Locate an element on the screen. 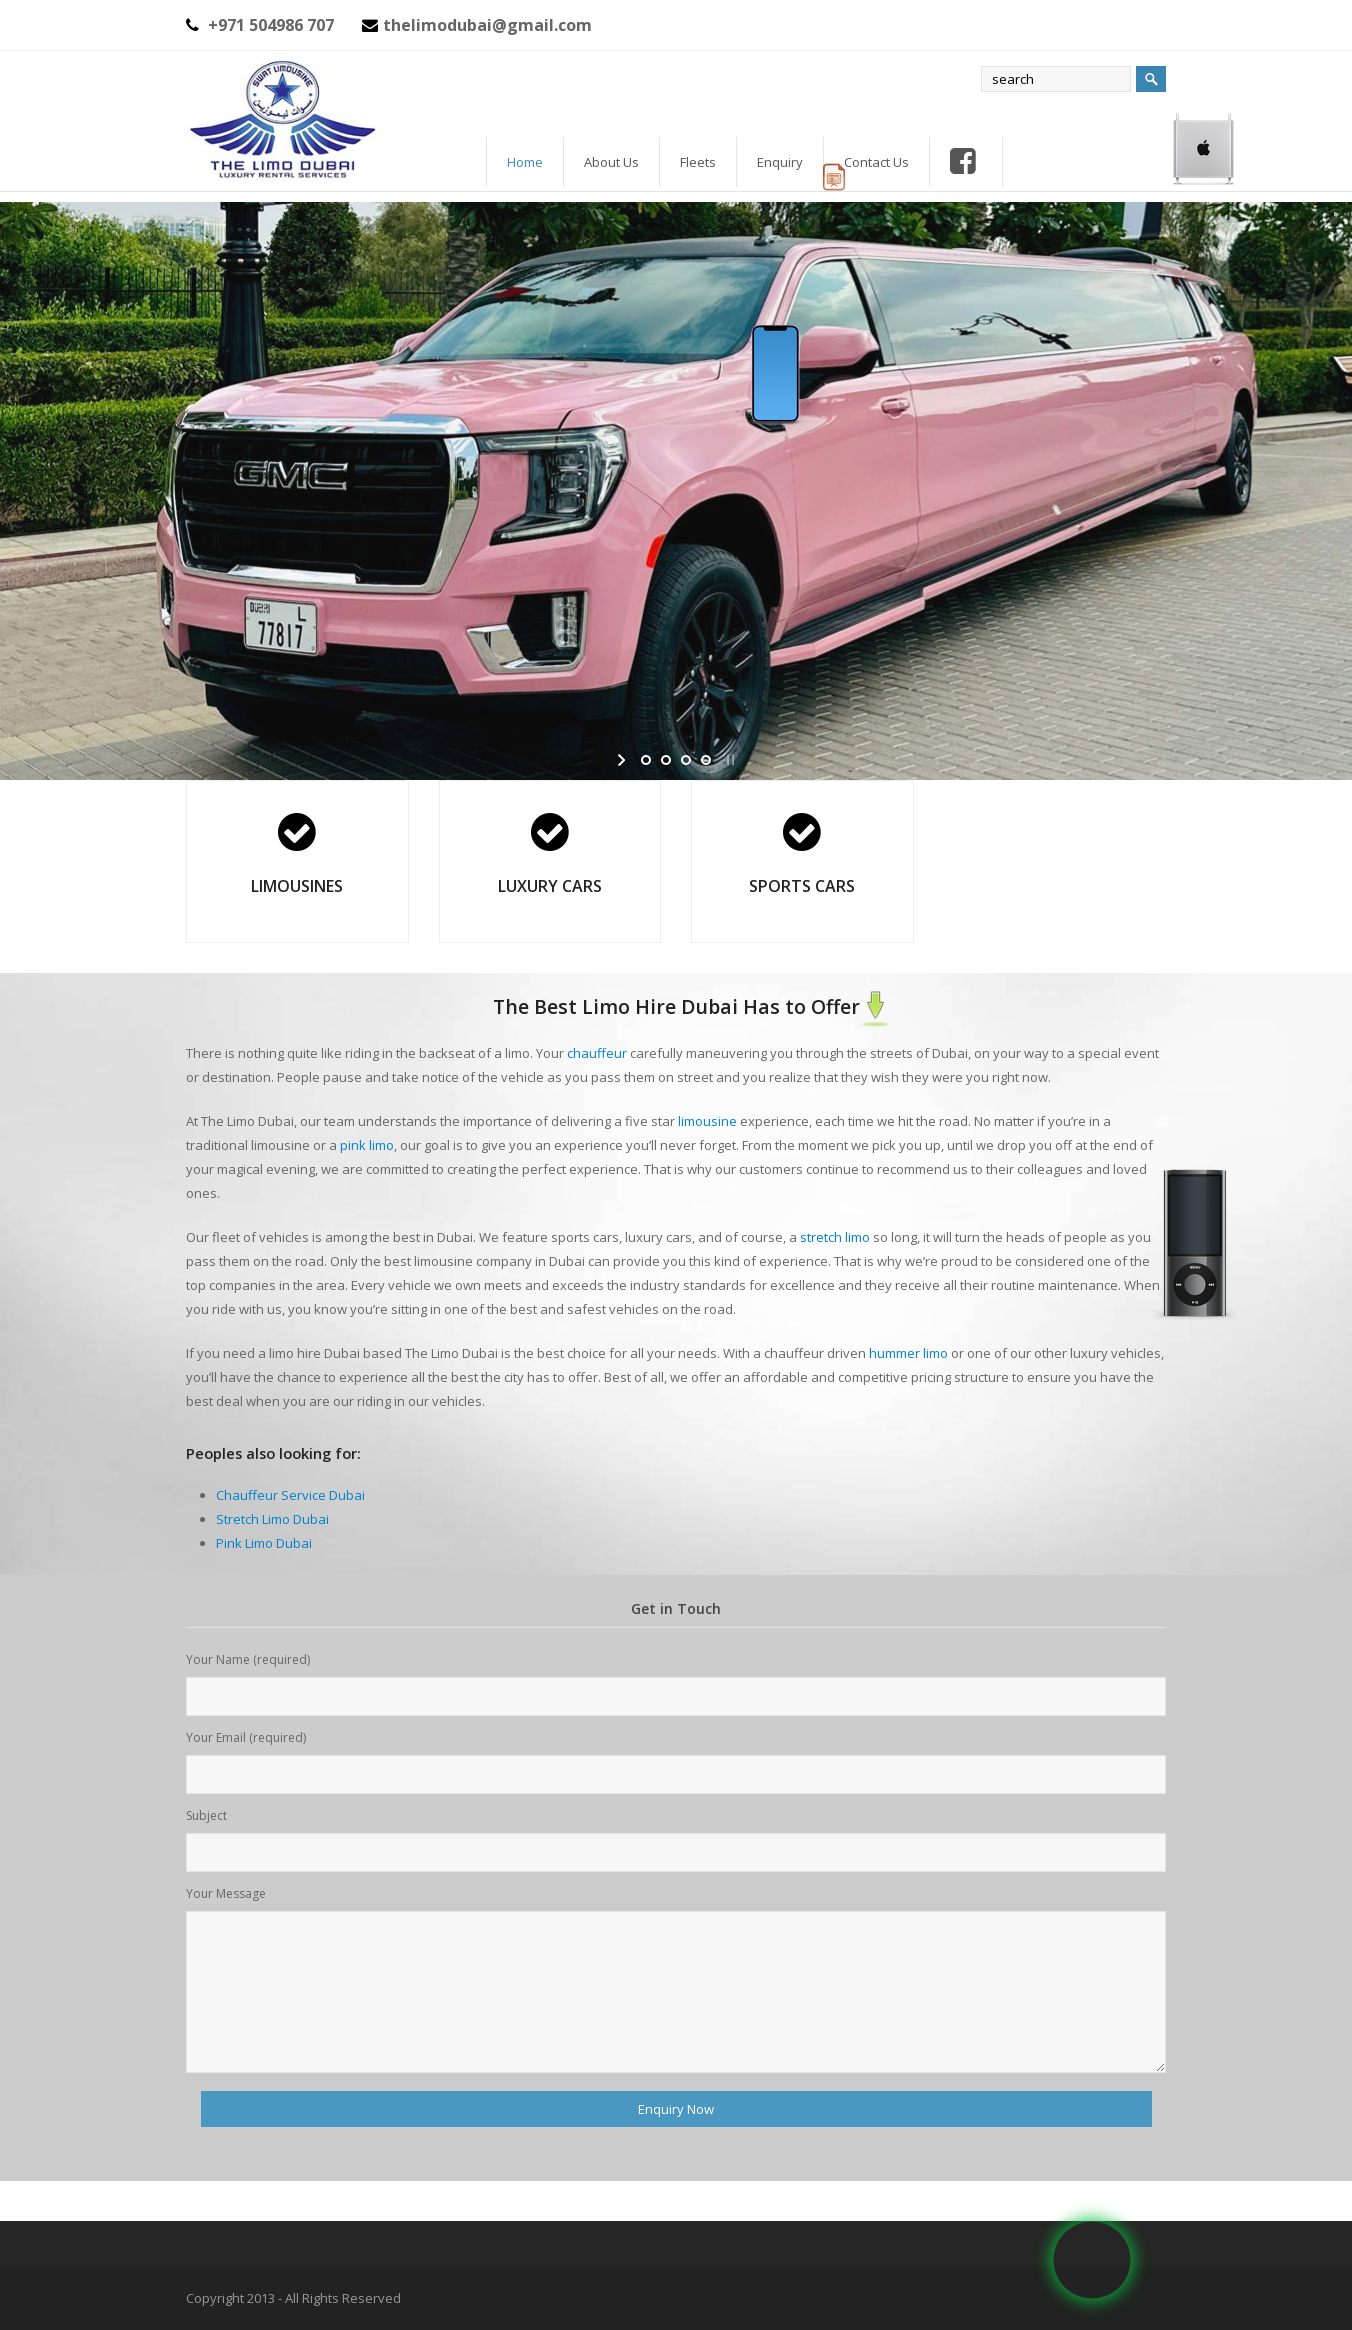  libreoffice impress presentation file is located at coordinates (834, 177).